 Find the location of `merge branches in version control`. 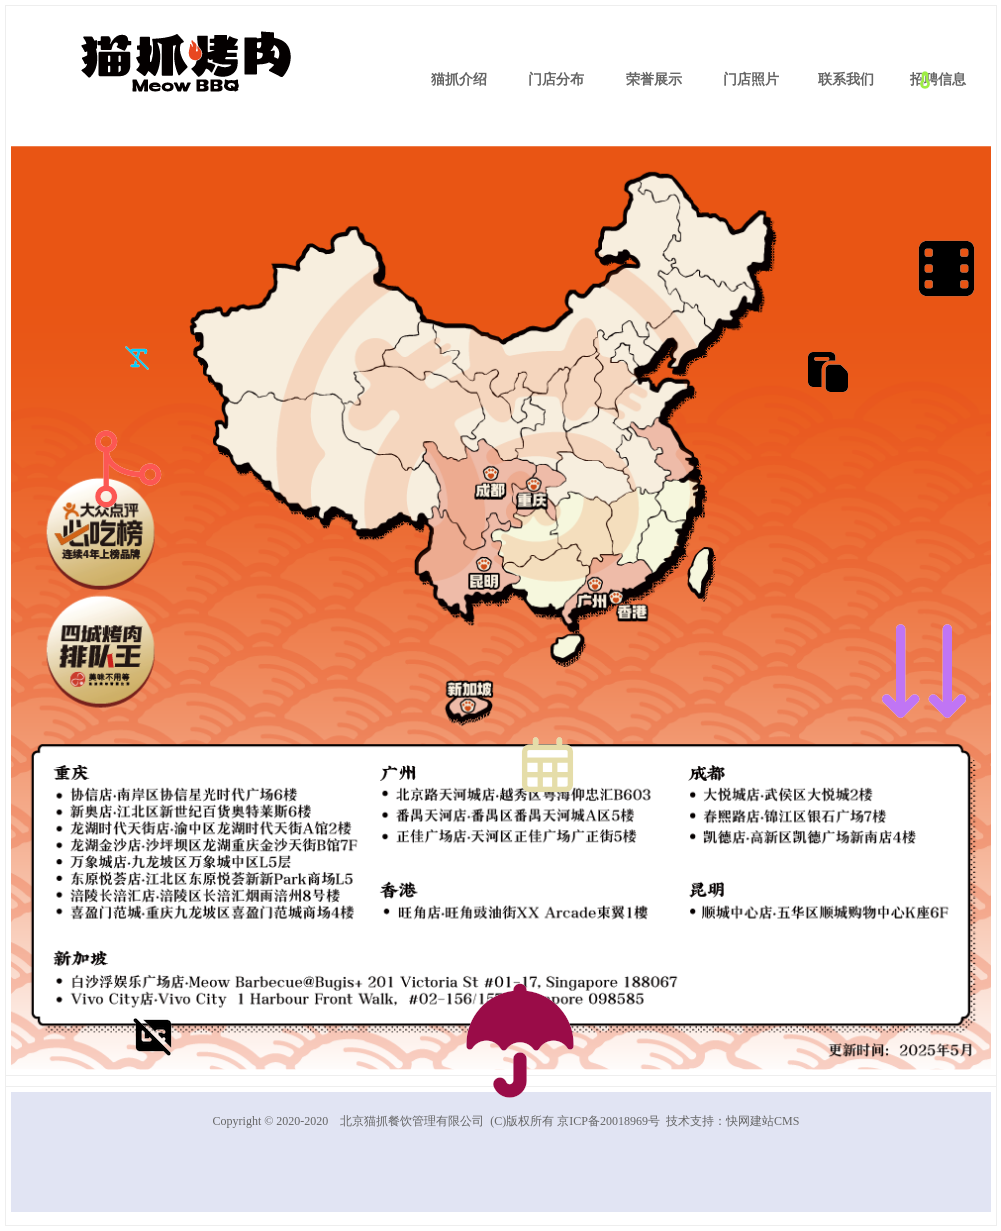

merge branches in version control is located at coordinates (128, 469).